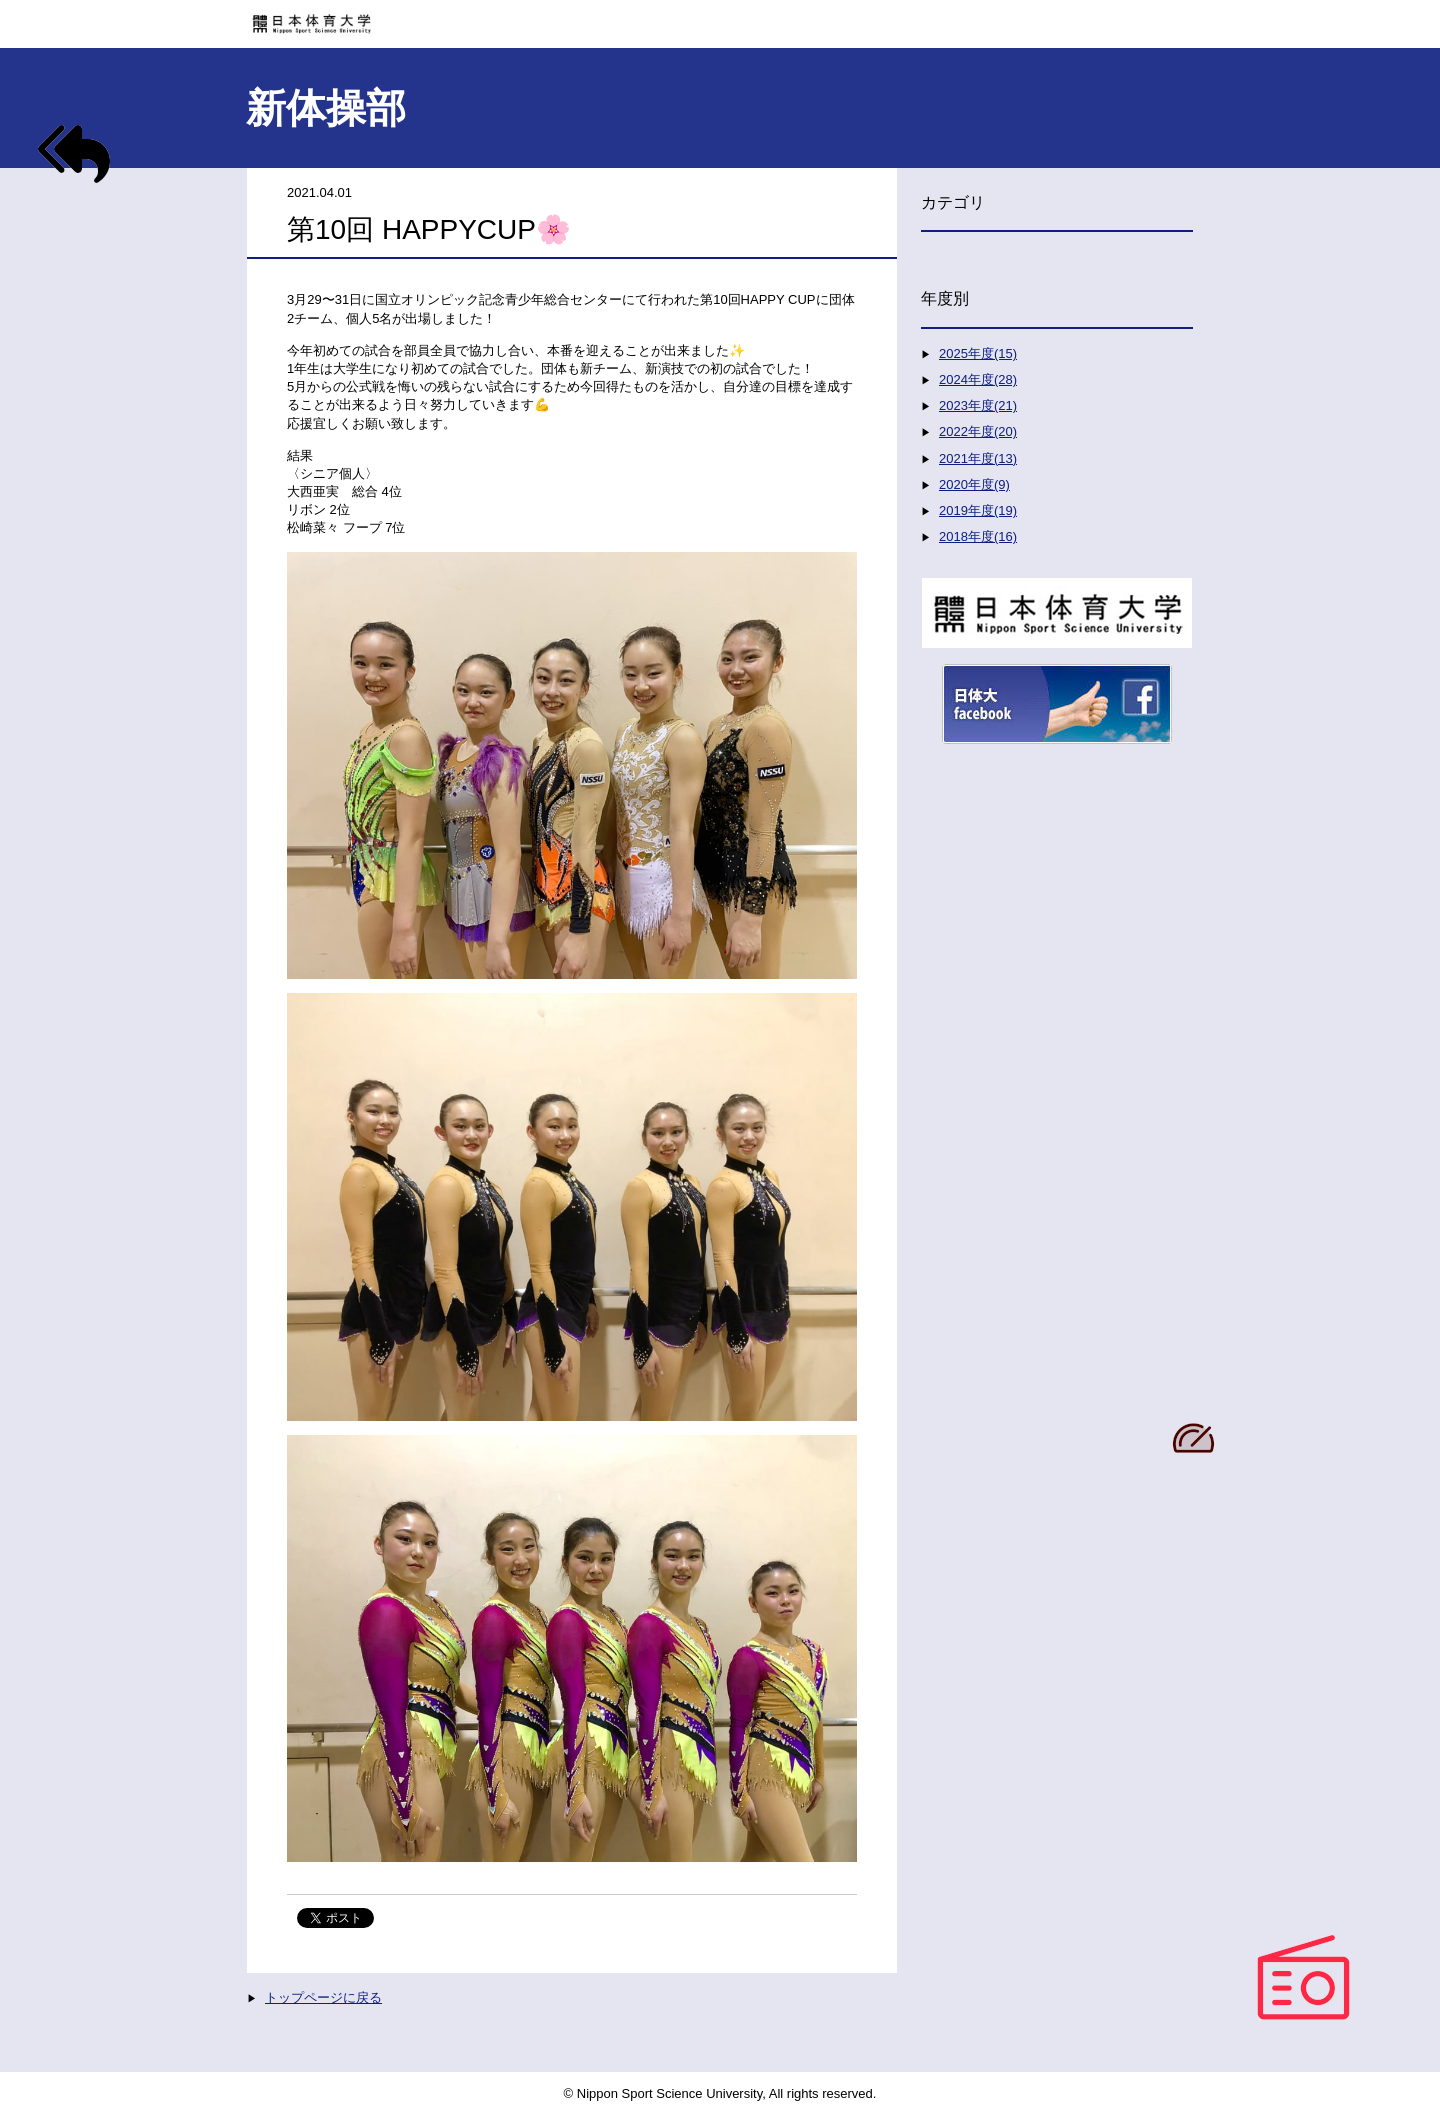  I want to click on reply to all recipients, so click(74, 155).